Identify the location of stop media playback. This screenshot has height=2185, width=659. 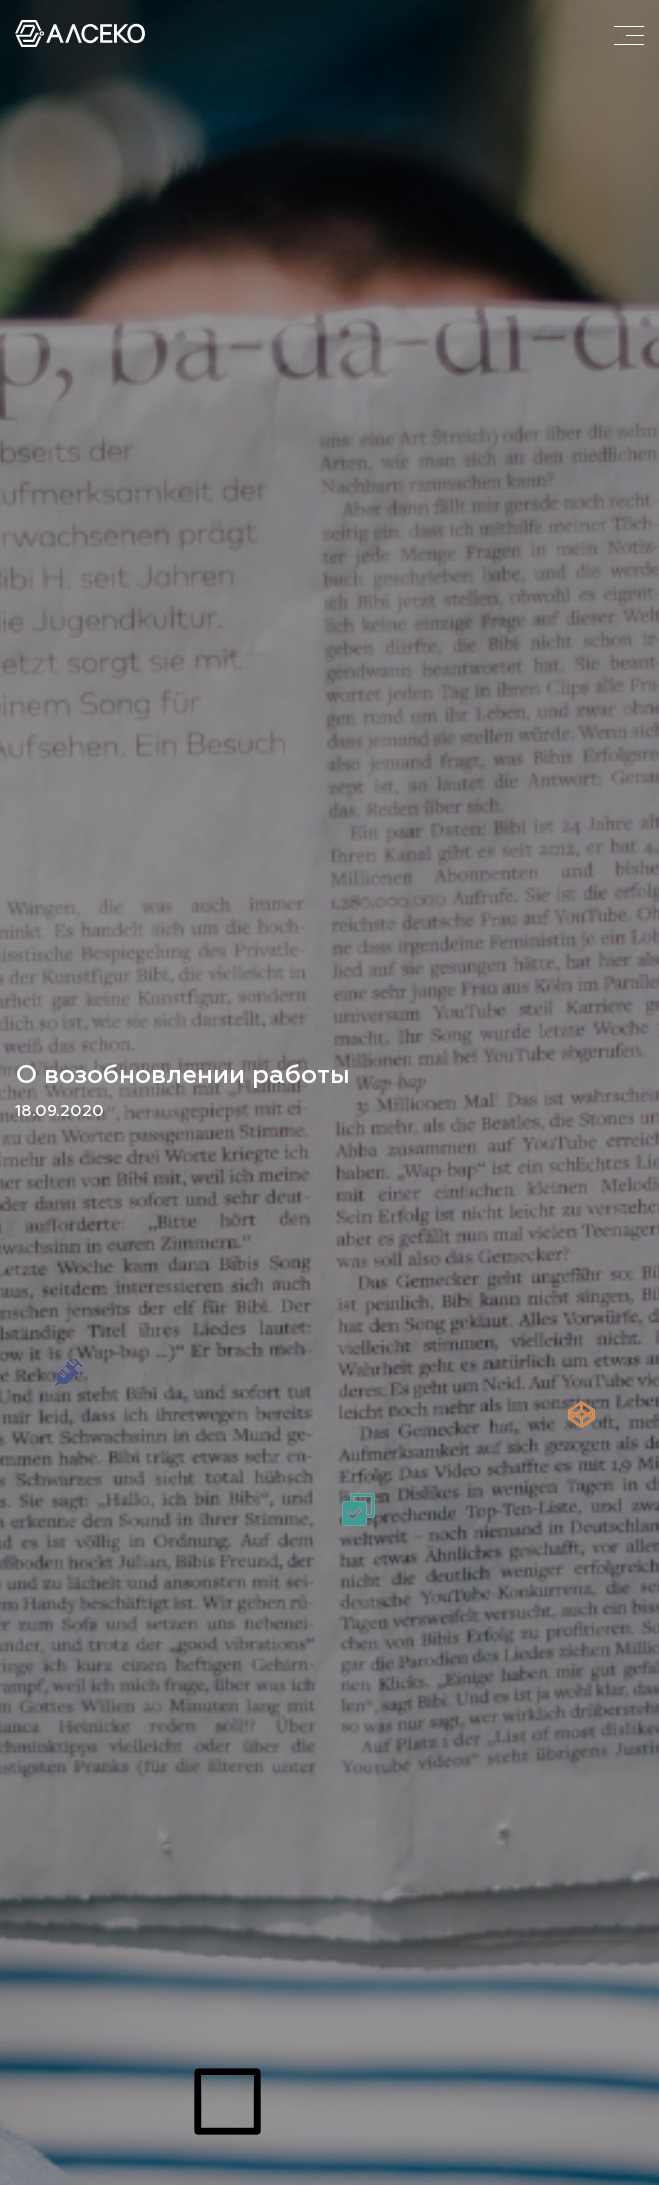
(227, 2101).